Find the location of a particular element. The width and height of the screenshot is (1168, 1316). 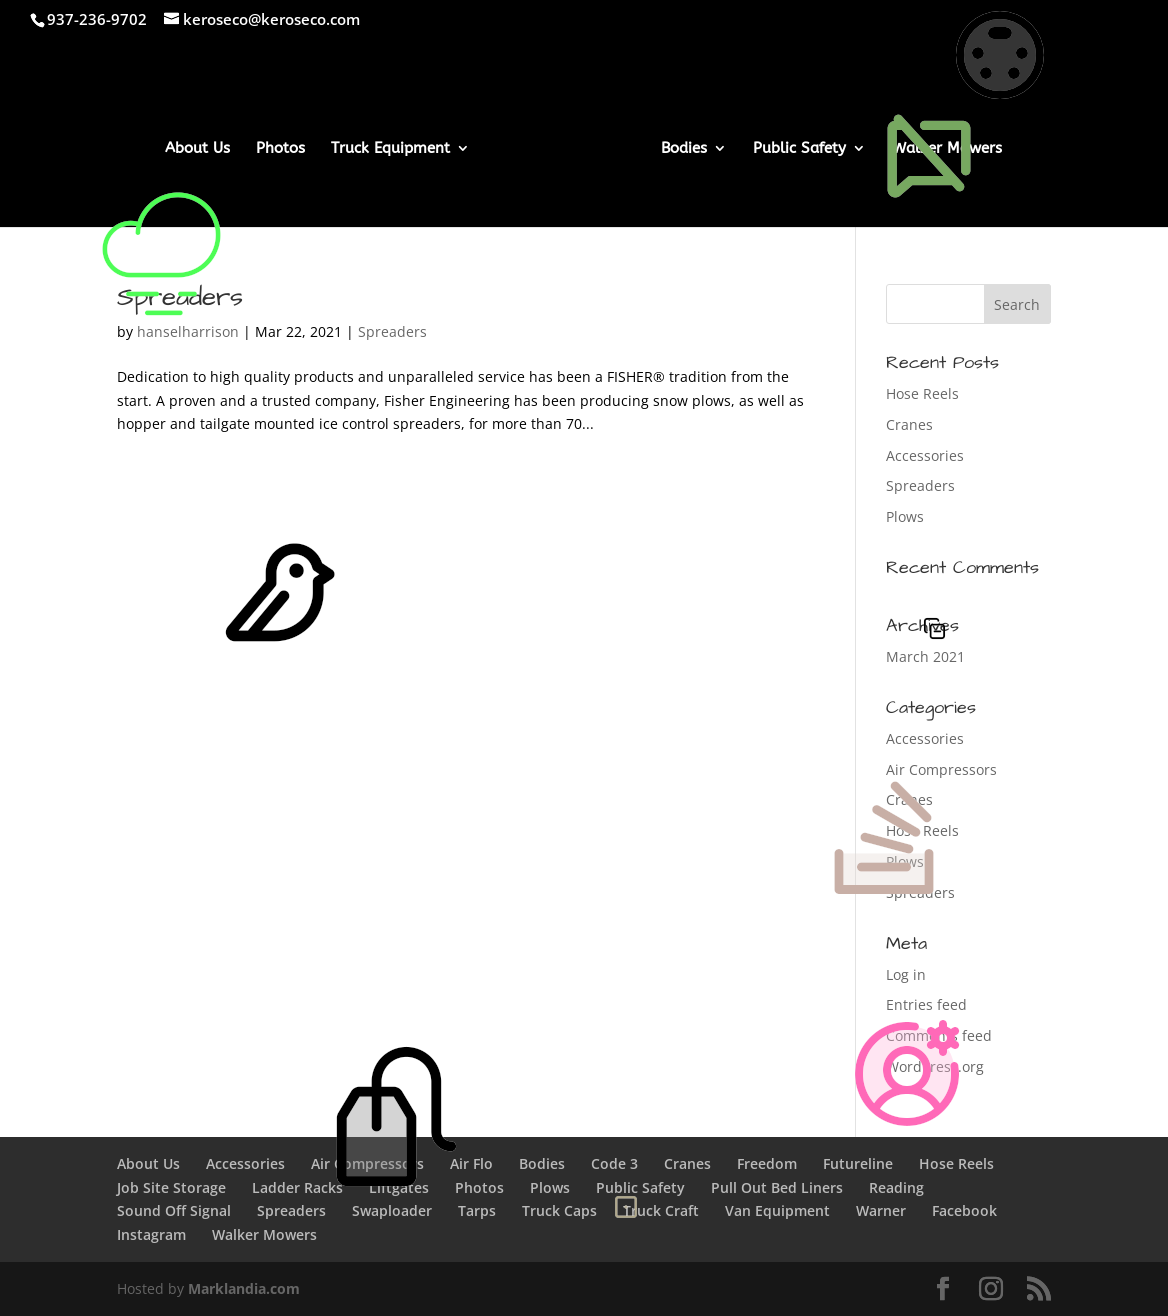

indicates foggy weather conditions is located at coordinates (161, 251).